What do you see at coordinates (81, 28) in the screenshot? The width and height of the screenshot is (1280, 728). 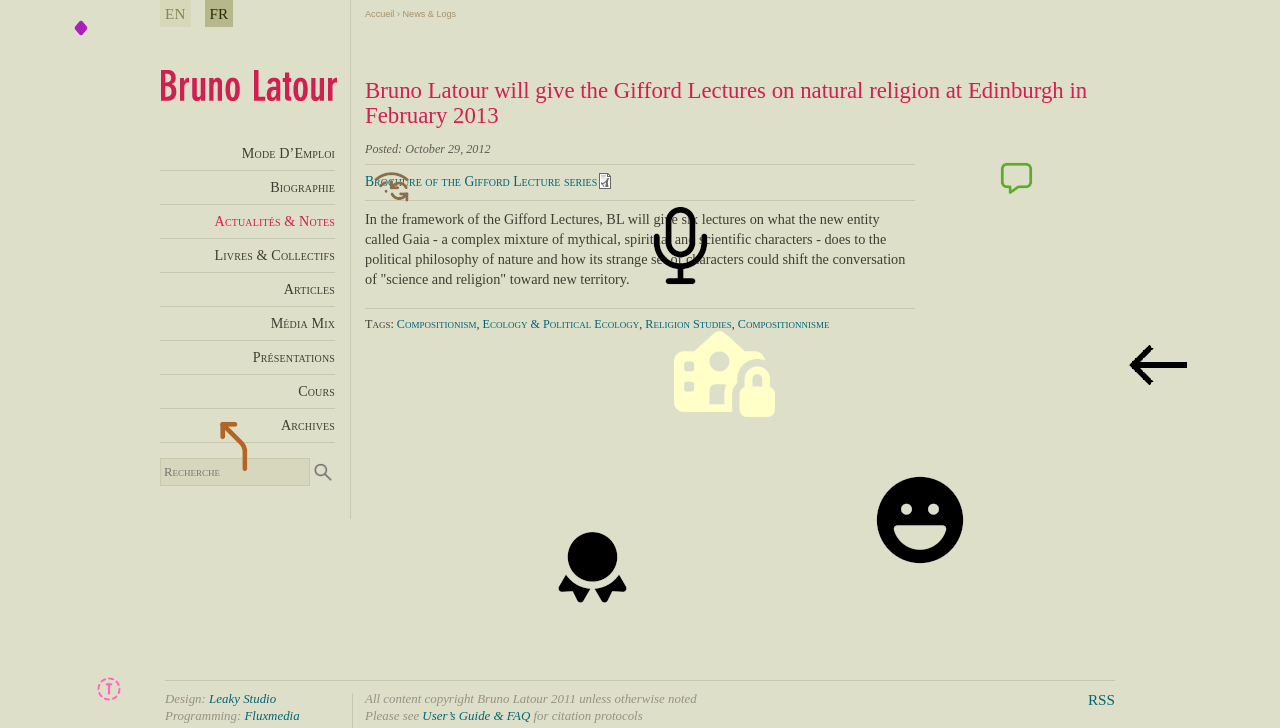 I see `add or select a keyframe in animation timeline` at bounding box center [81, 28].